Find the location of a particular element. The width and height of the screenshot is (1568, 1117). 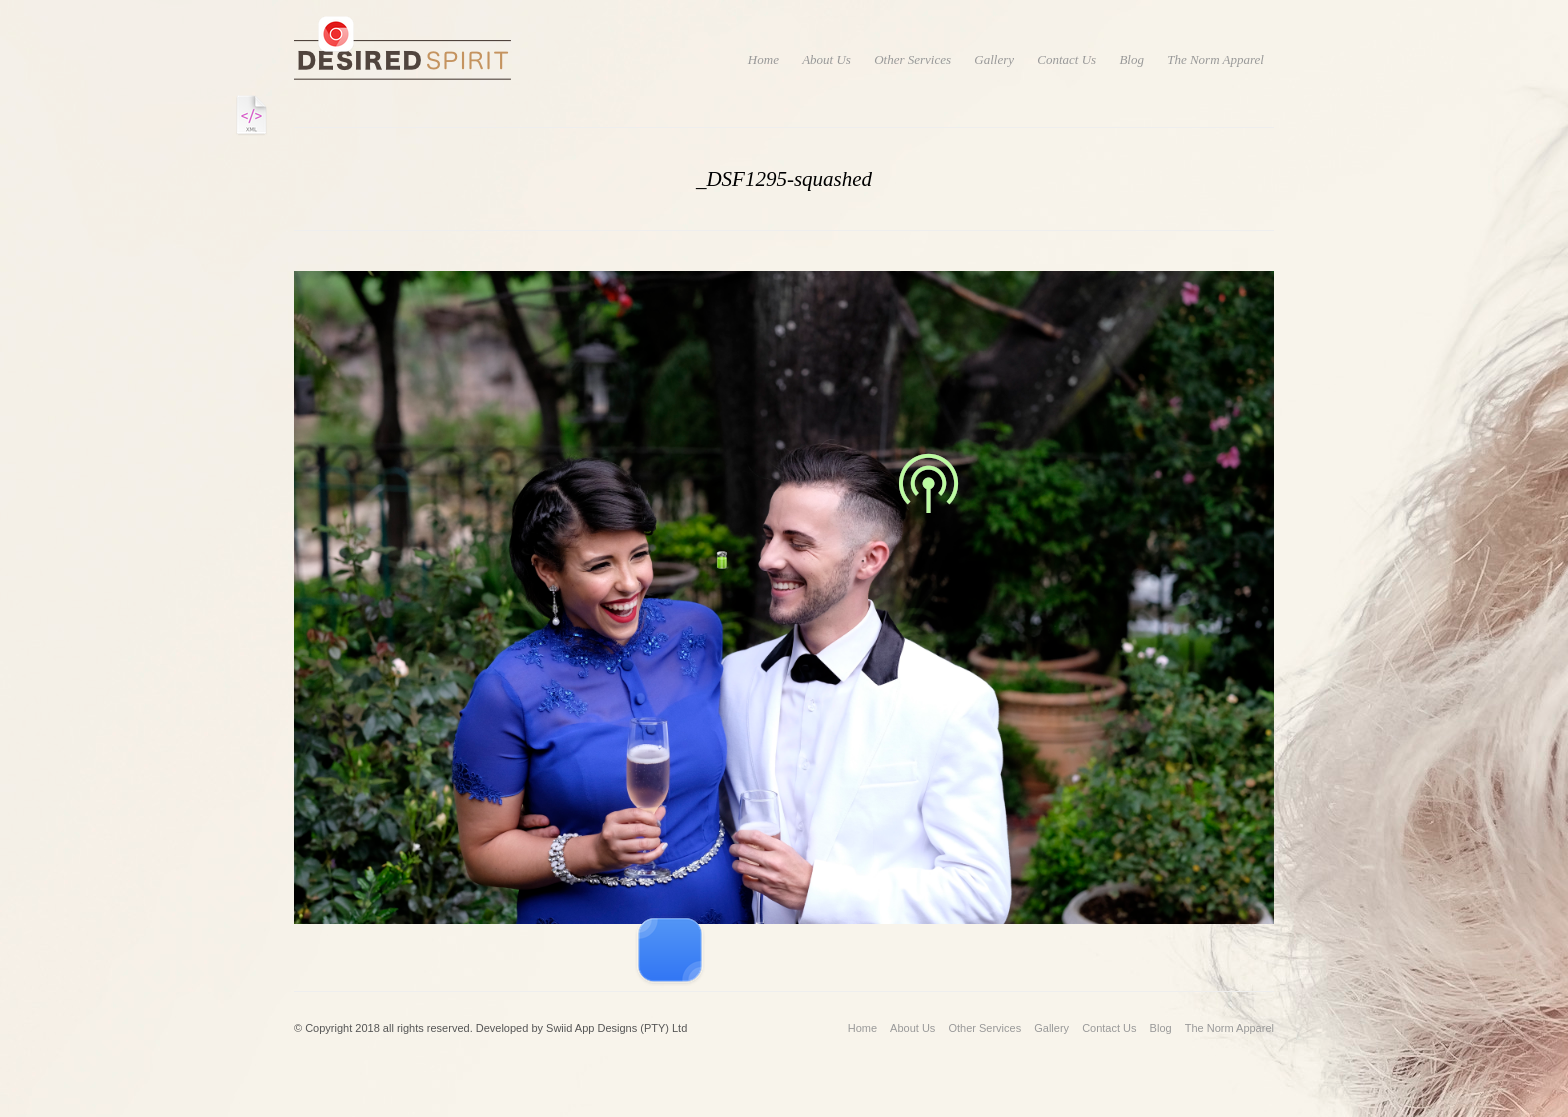

open the podcasts app is located at coordinates (930, 481).